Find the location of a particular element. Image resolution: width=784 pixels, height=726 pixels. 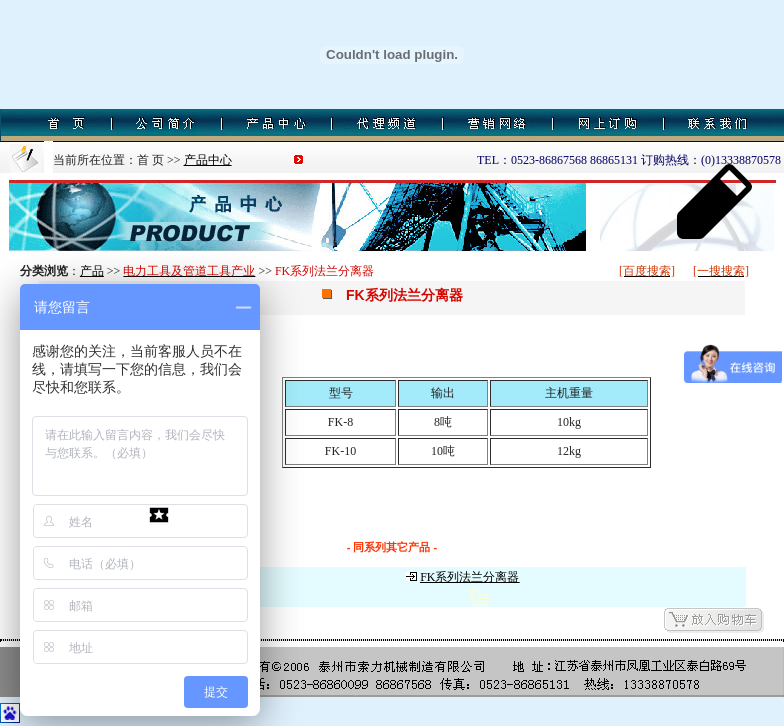

view nearby events or entertainment is located at coordinates (159, 515).